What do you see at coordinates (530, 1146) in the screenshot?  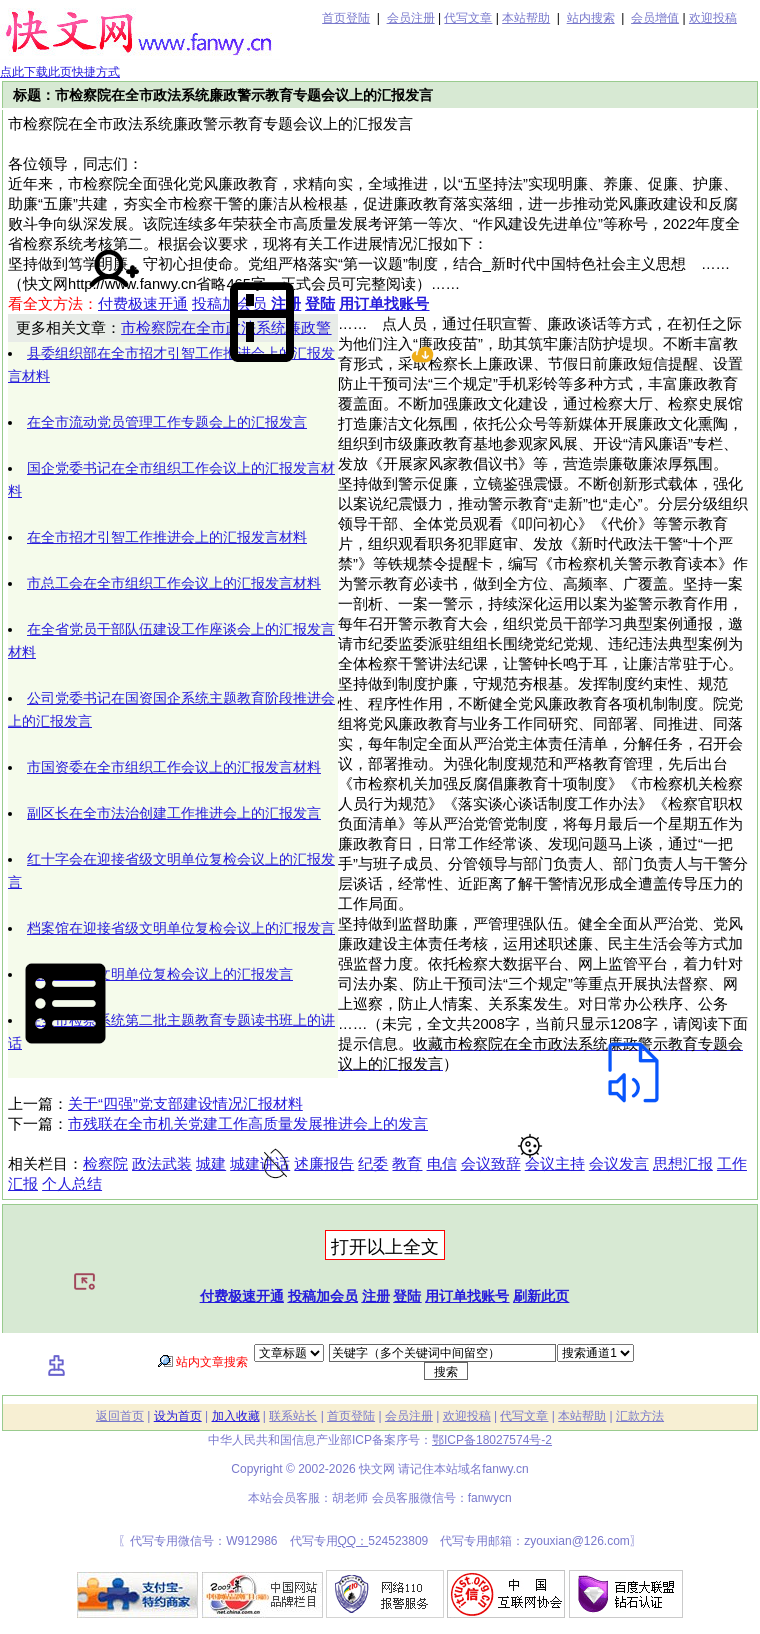 I see `indicates virus or malware detected` at bounding box center [530, 1146].